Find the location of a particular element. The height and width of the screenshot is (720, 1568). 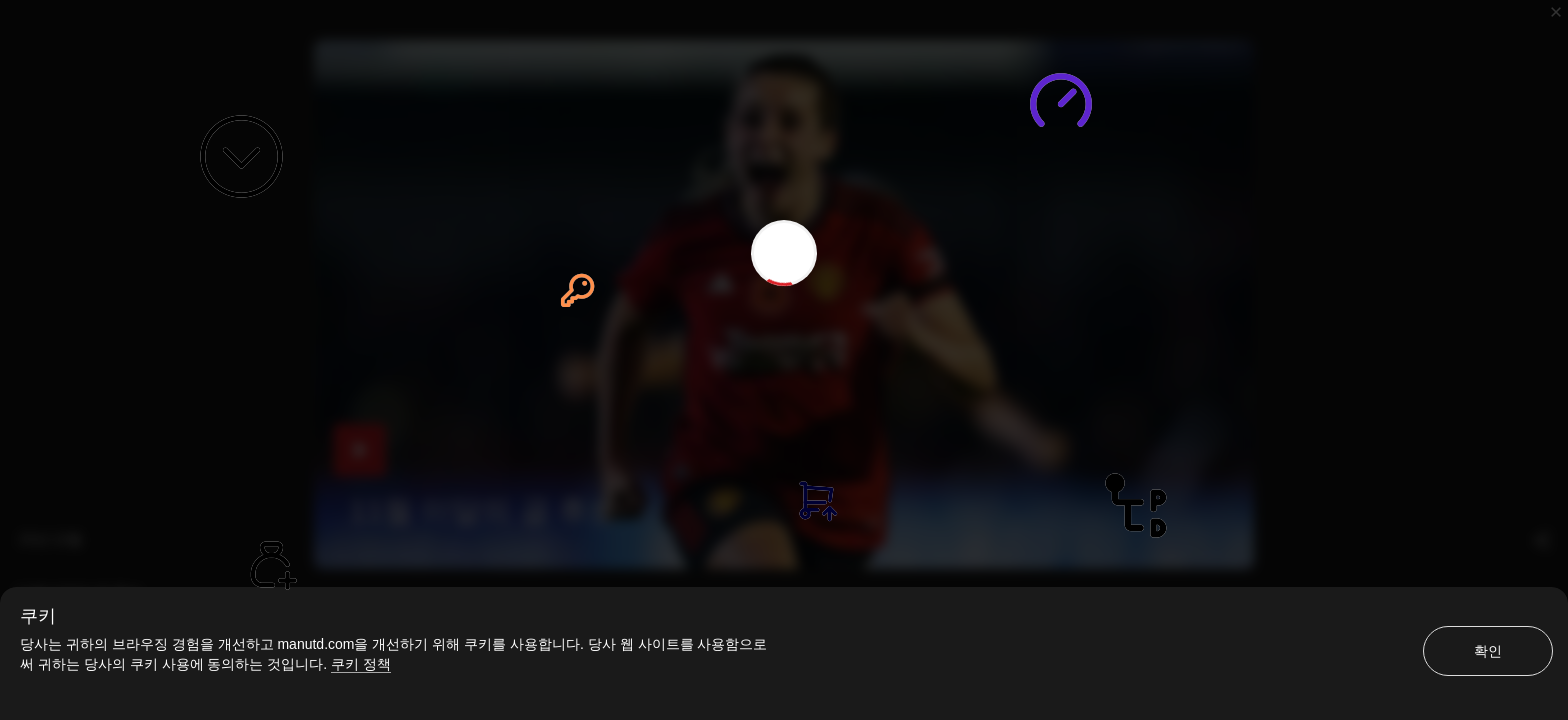

upload items to your cart is located at coordinates (816, 500).